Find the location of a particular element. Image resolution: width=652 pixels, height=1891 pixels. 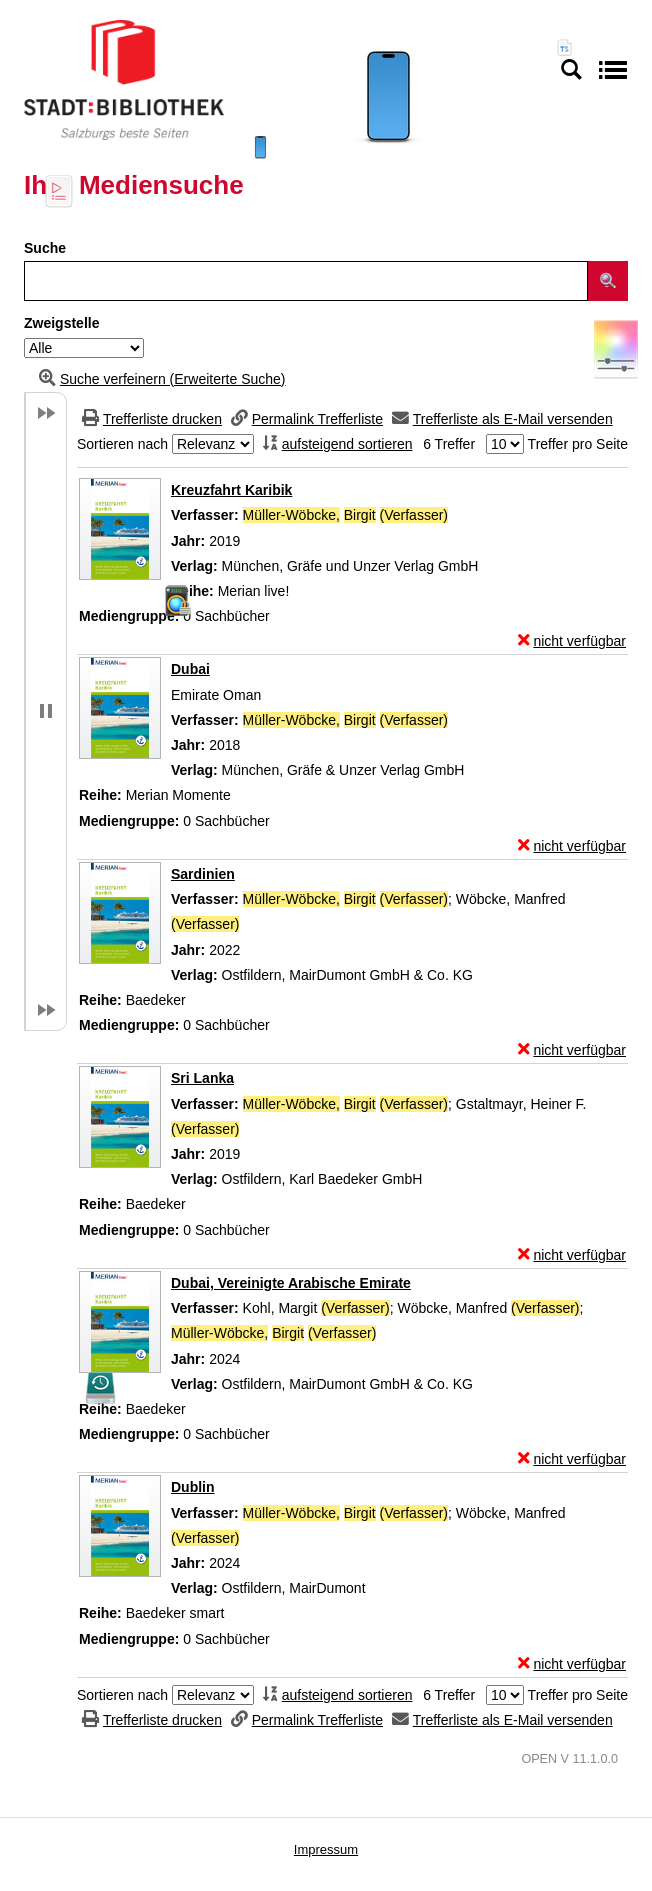

indicates a locked non-RAID drive or volume is located at coordinates (176, 600).